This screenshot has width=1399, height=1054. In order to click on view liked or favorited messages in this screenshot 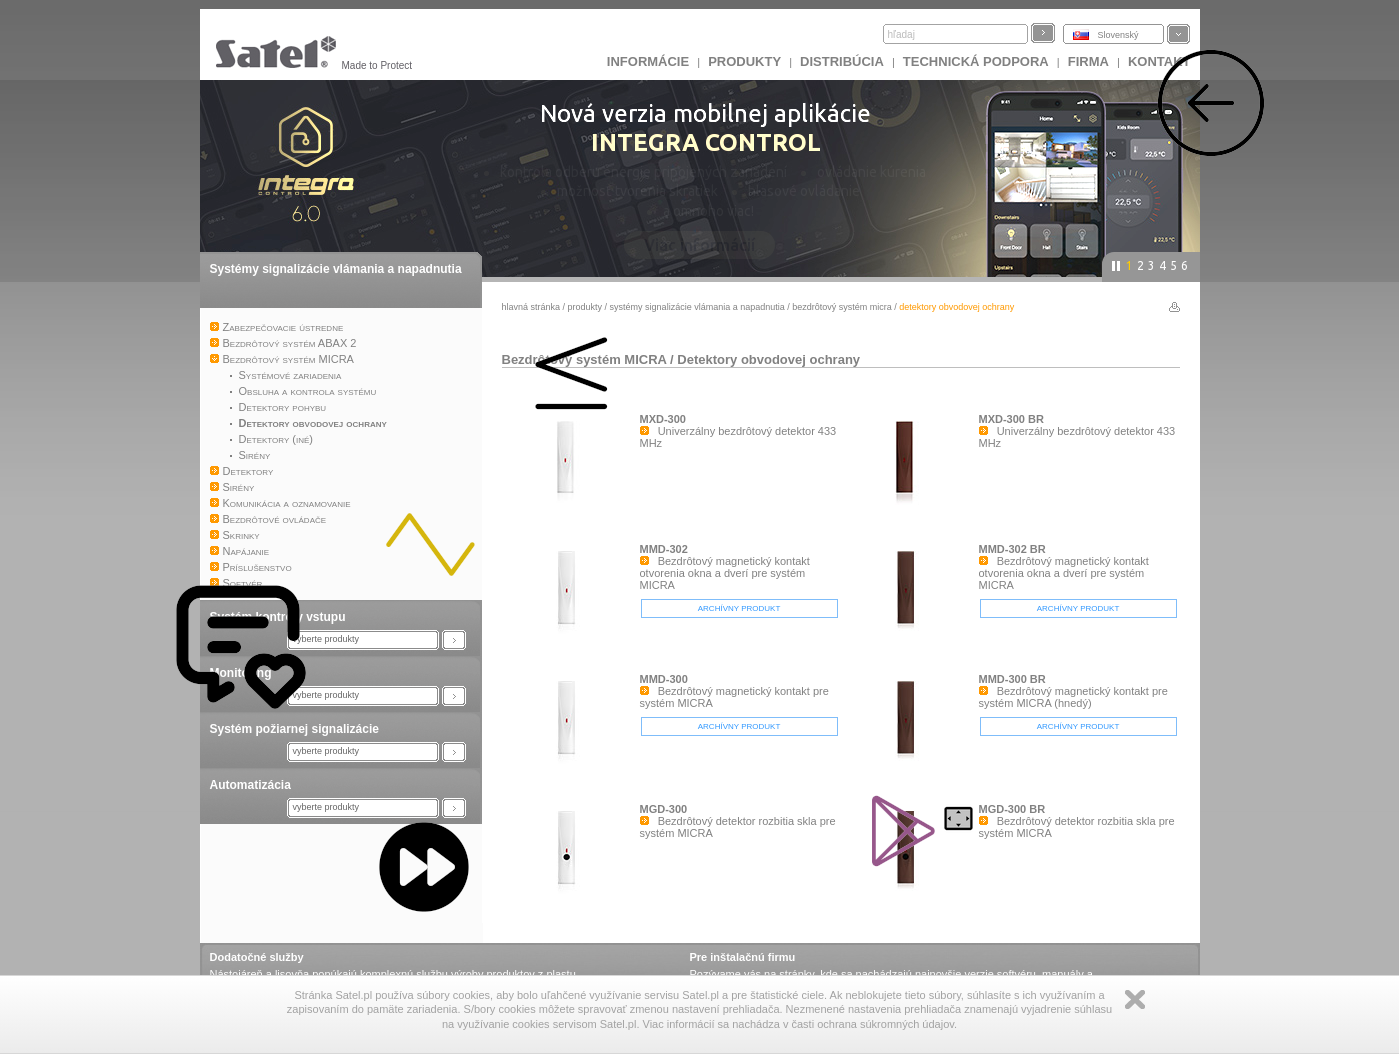, I will do `click(238, 641)`.